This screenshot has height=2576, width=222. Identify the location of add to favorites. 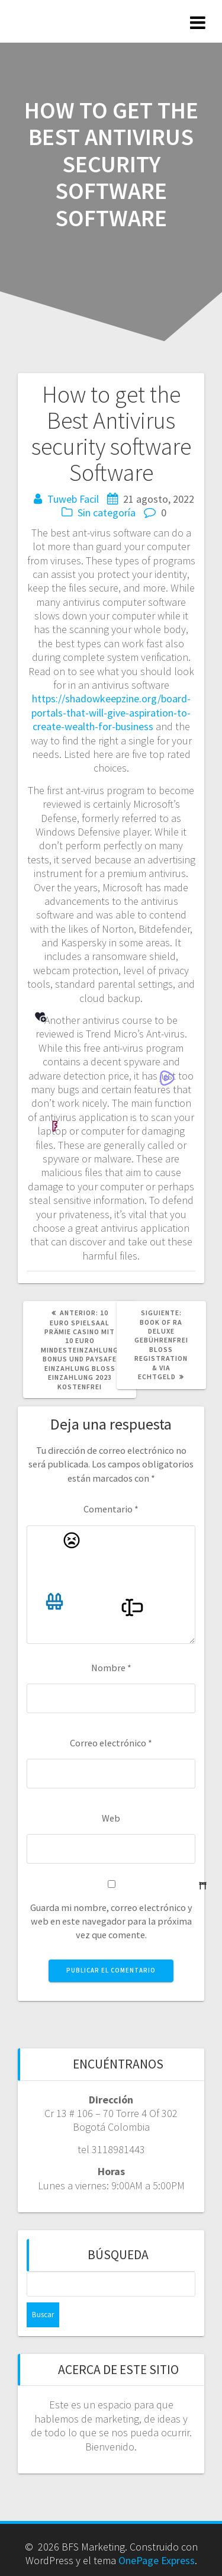
(40, 1016).